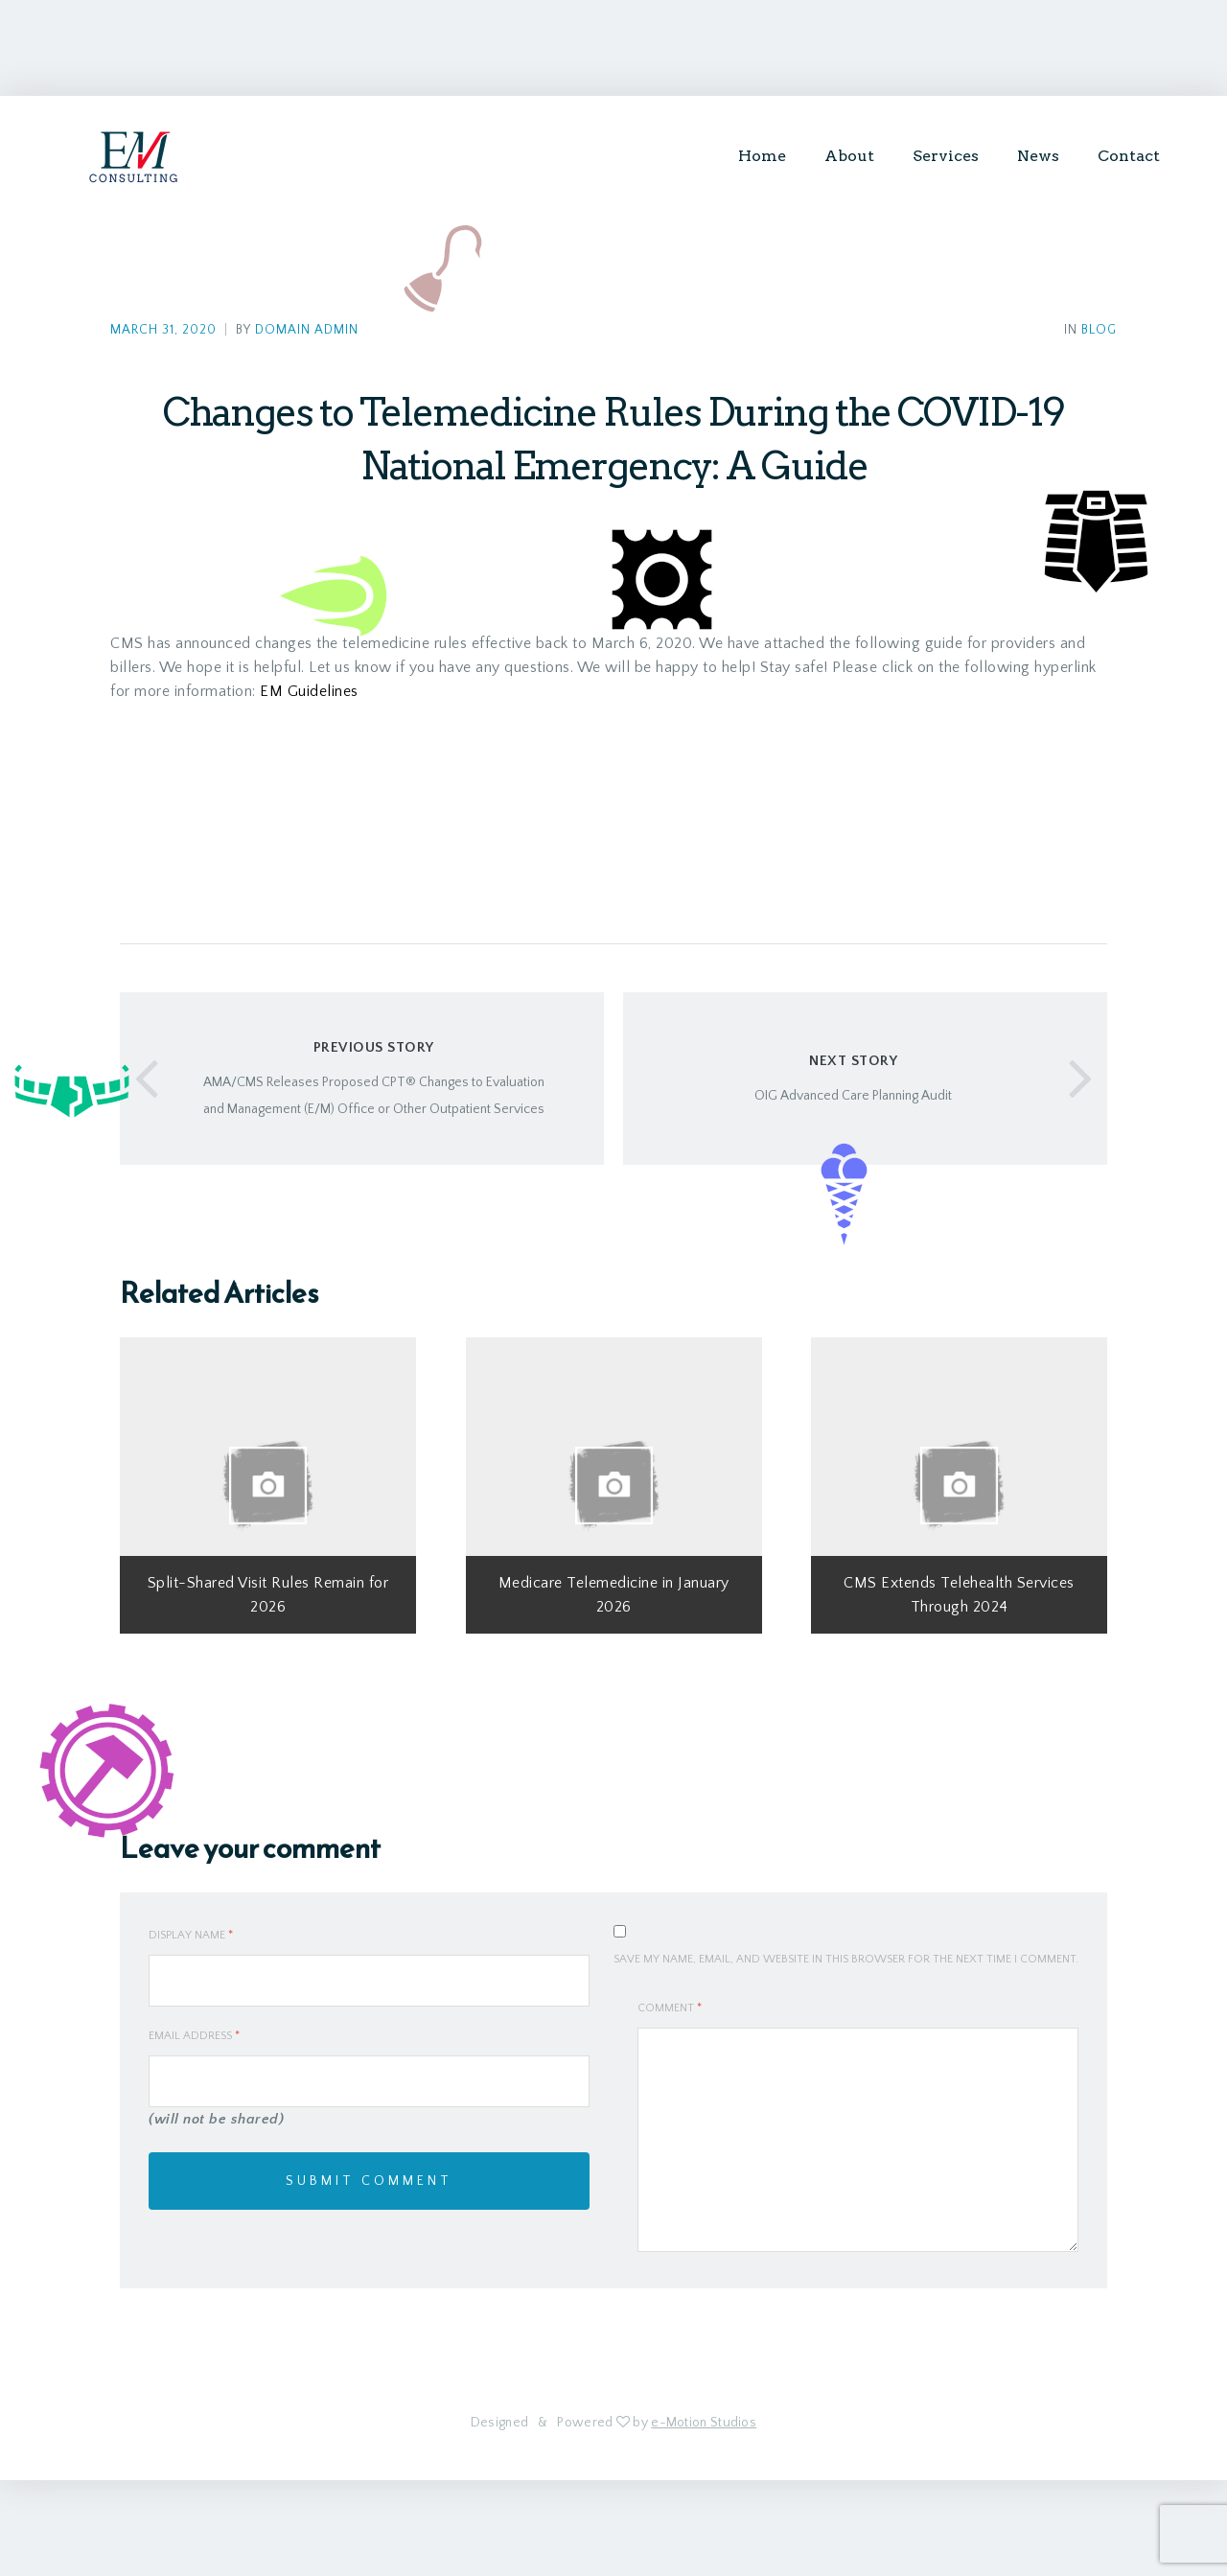 The image size is (1227, 2576). What do you see at coordinates (72, 1091) in the screenshot?
I see `equip armor belt to character` at bounding box center [72, 1091].